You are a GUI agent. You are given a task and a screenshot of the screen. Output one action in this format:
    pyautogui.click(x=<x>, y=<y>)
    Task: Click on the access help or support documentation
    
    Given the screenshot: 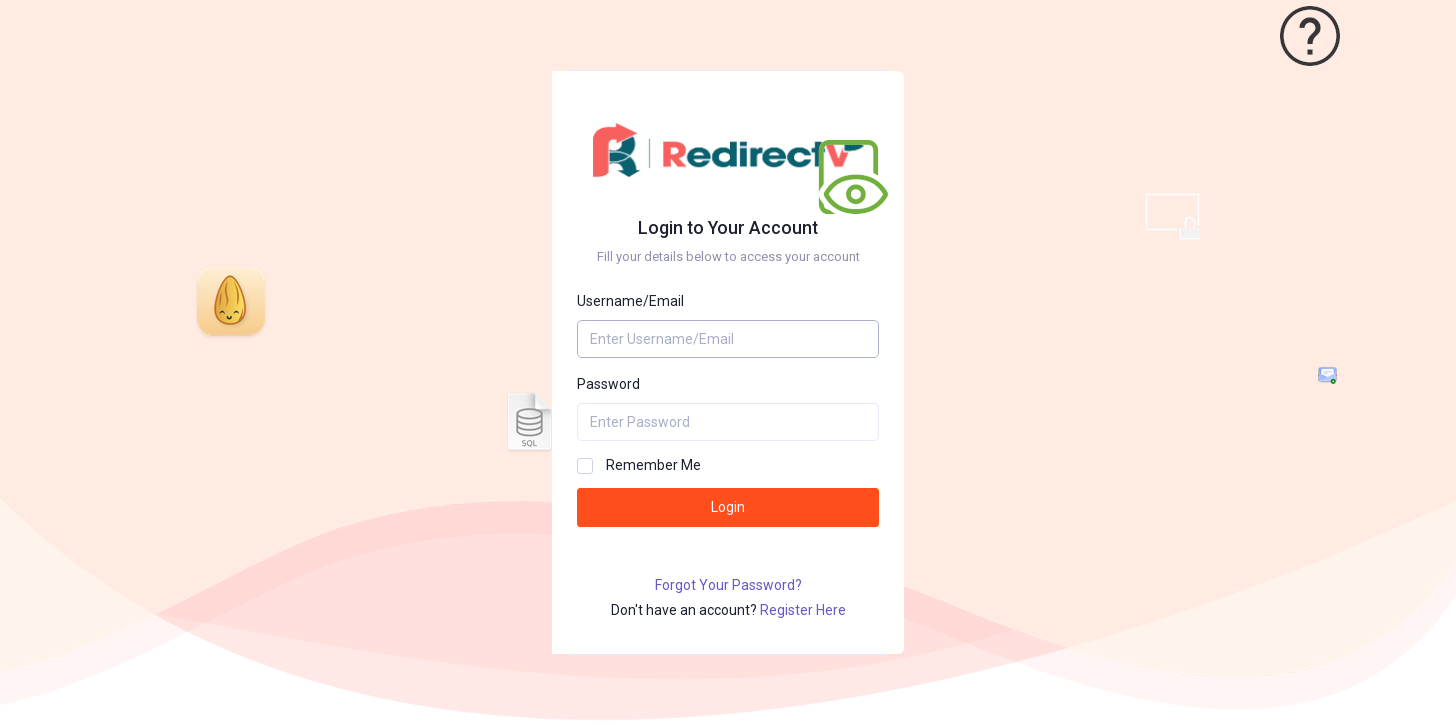 What is the action you would take?
    pyautogui.click(x=1310, y=36)
    